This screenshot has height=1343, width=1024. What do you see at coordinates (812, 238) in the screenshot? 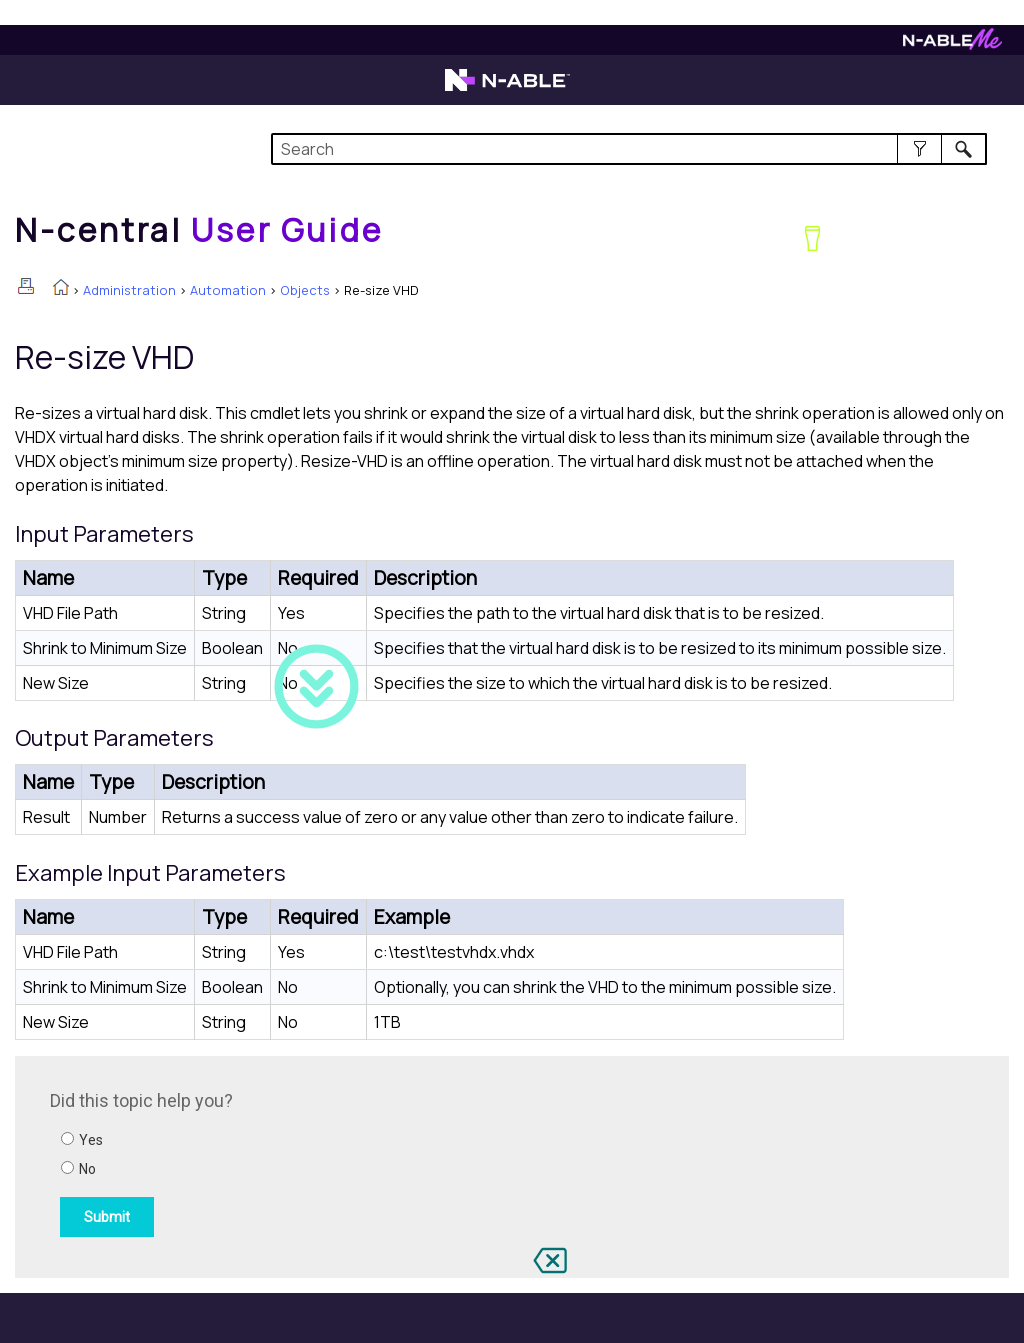
I see `view drink menu or beverage options` at bounding box center [812, 238].